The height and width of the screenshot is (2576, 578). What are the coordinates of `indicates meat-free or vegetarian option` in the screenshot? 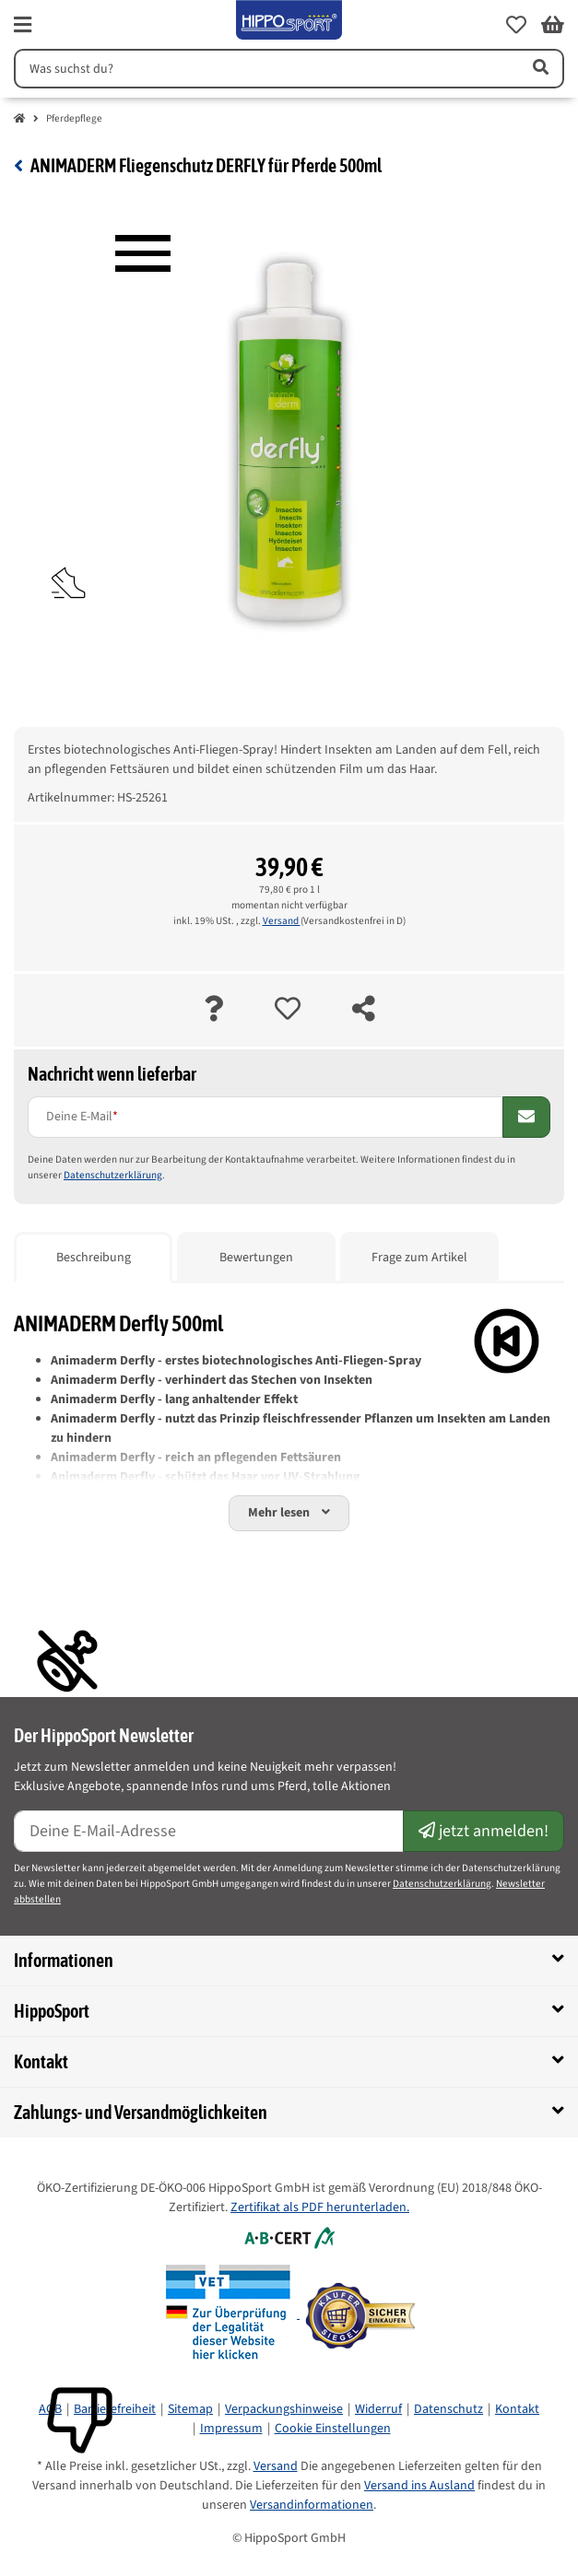 It's located at (67, 1659).